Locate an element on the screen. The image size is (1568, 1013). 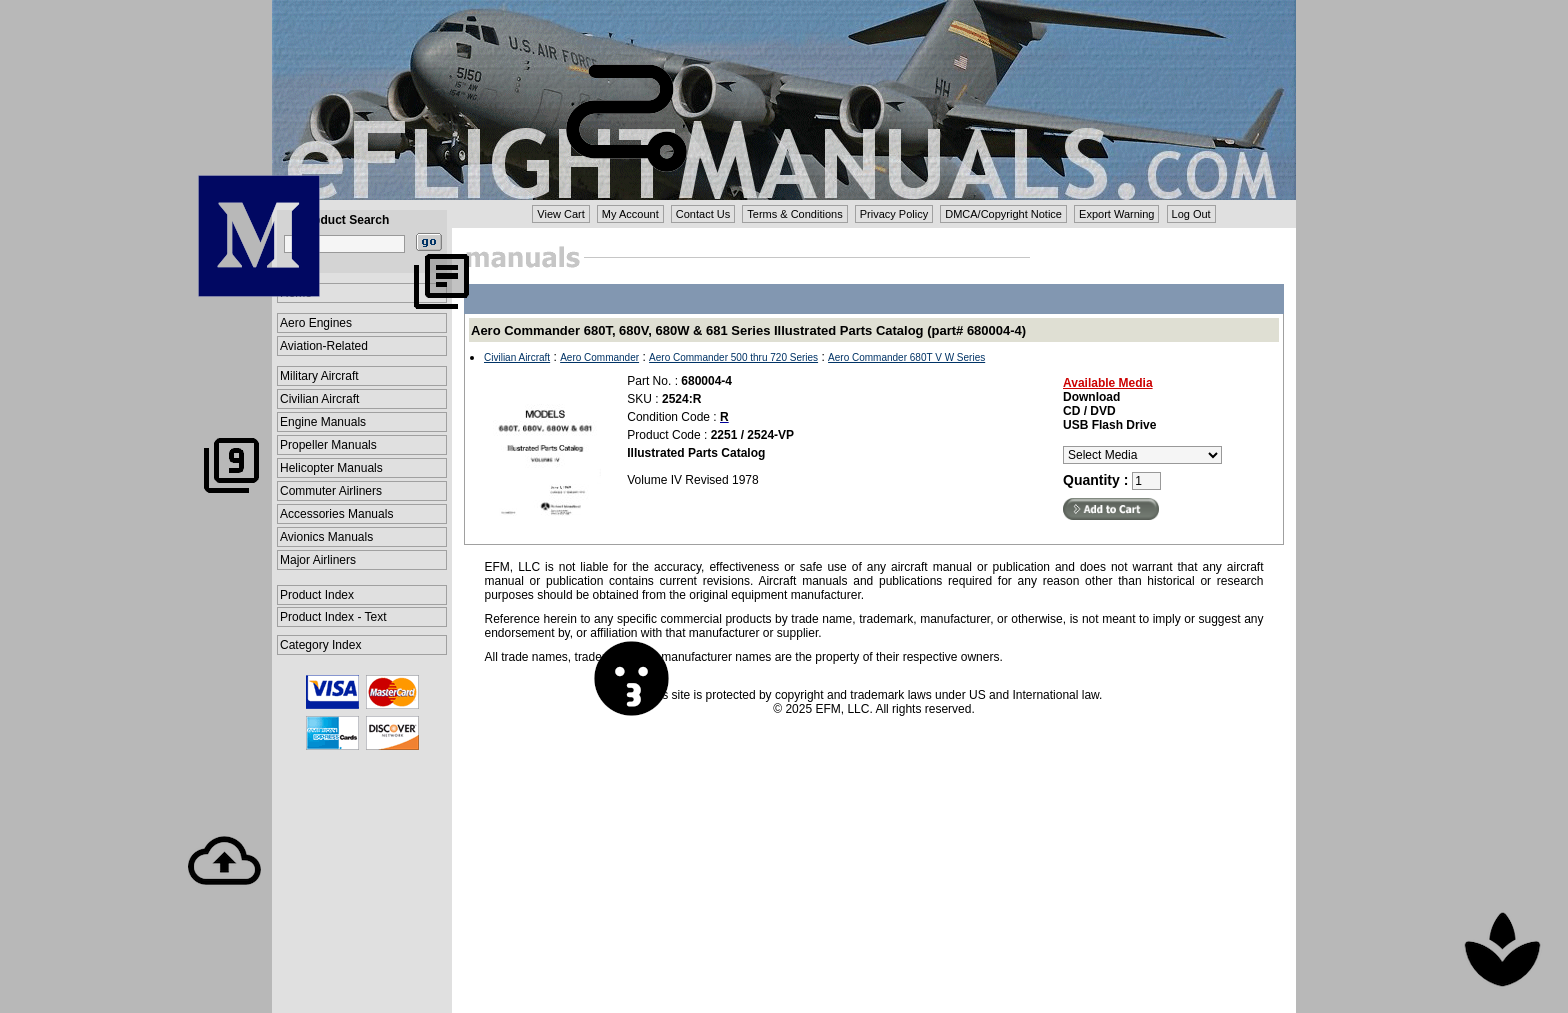
access your library or reading list is located at coordinates (441, 281).